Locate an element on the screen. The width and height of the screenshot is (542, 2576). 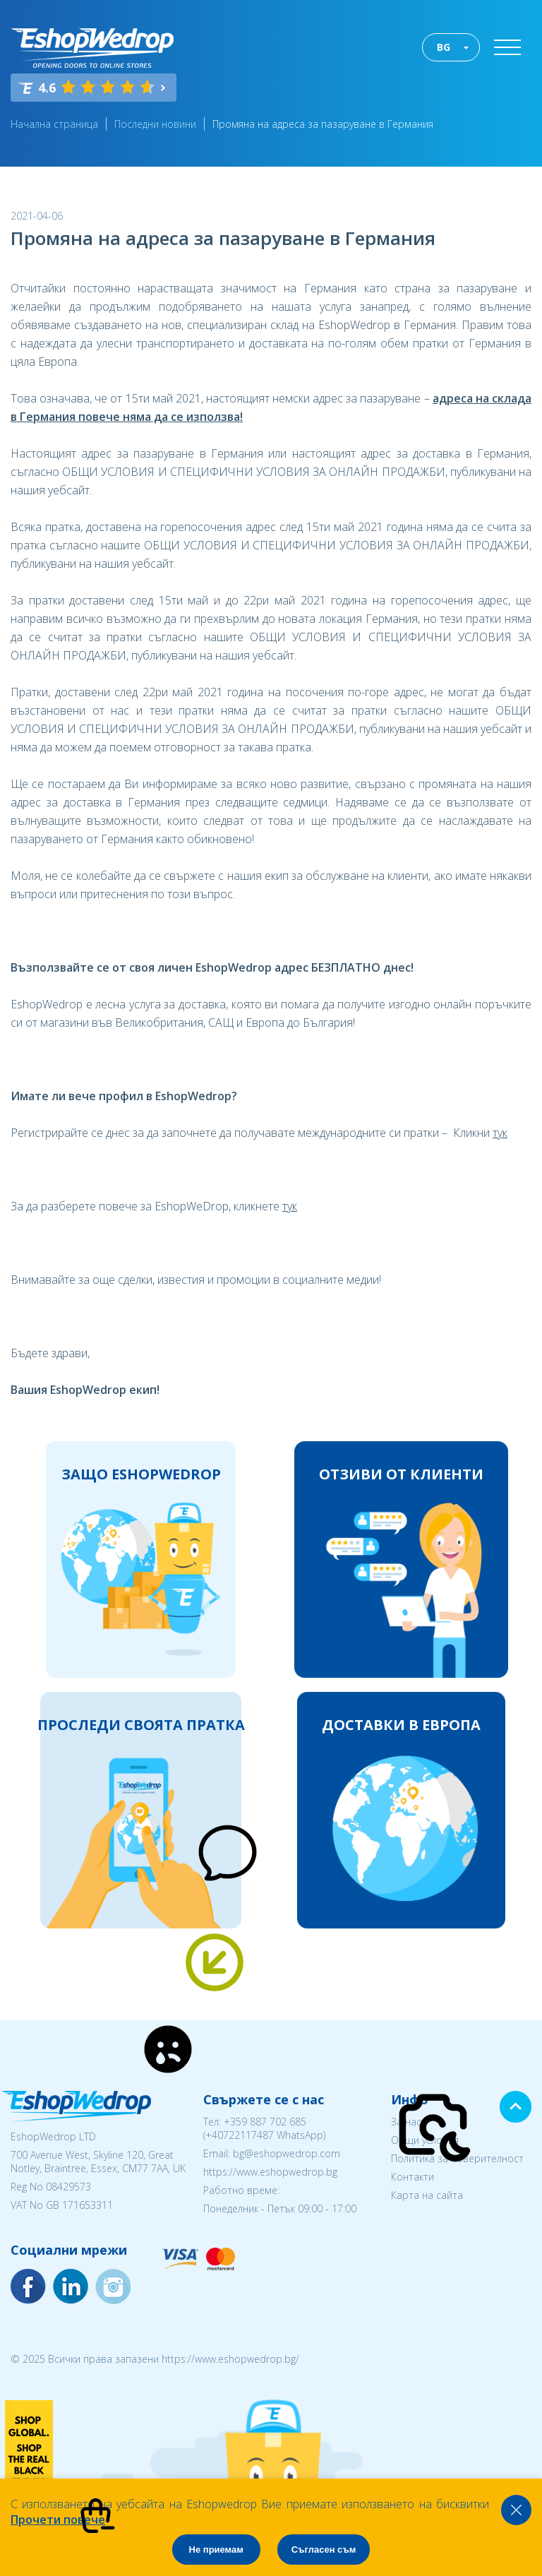
navigate to previous content or go back is located at coordinates (215, 1962).